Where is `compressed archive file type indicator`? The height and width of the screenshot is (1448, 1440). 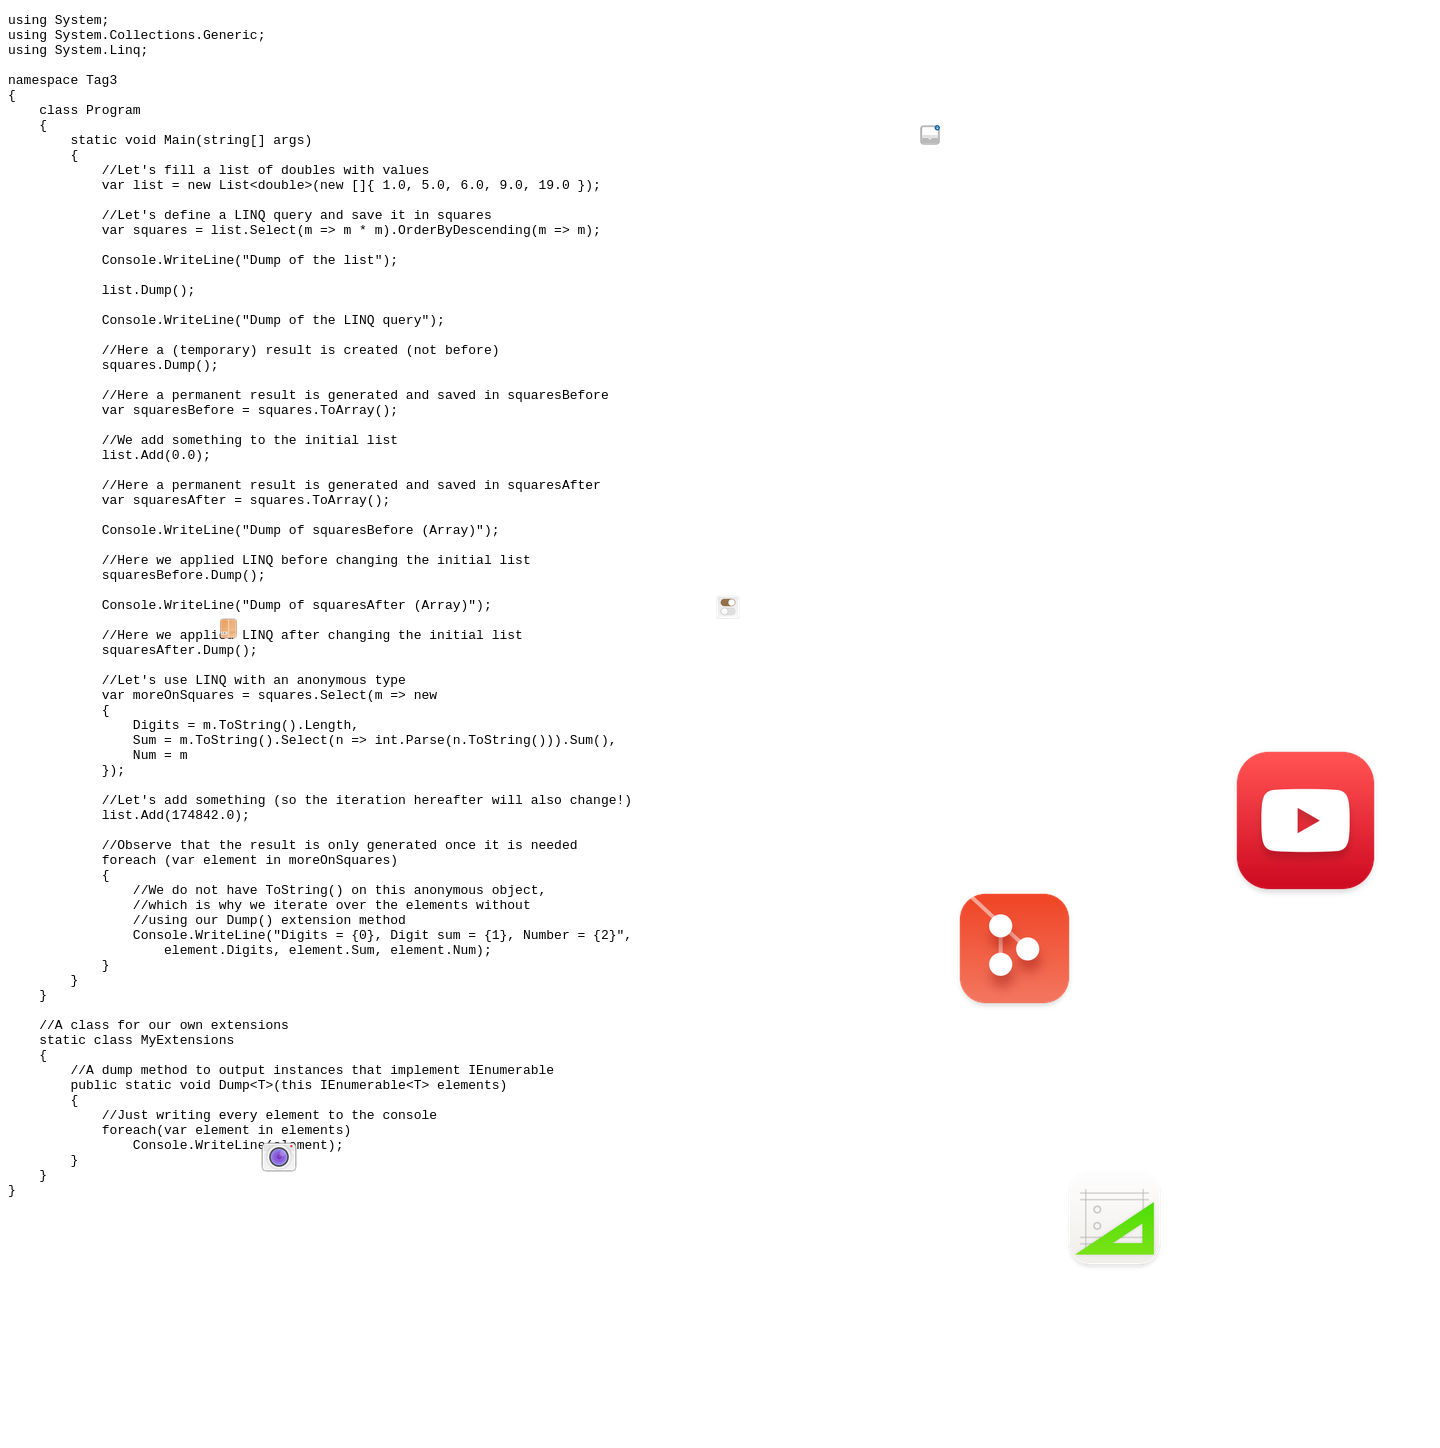 compressed archive file type indicator is located at coordinates (228, 628).